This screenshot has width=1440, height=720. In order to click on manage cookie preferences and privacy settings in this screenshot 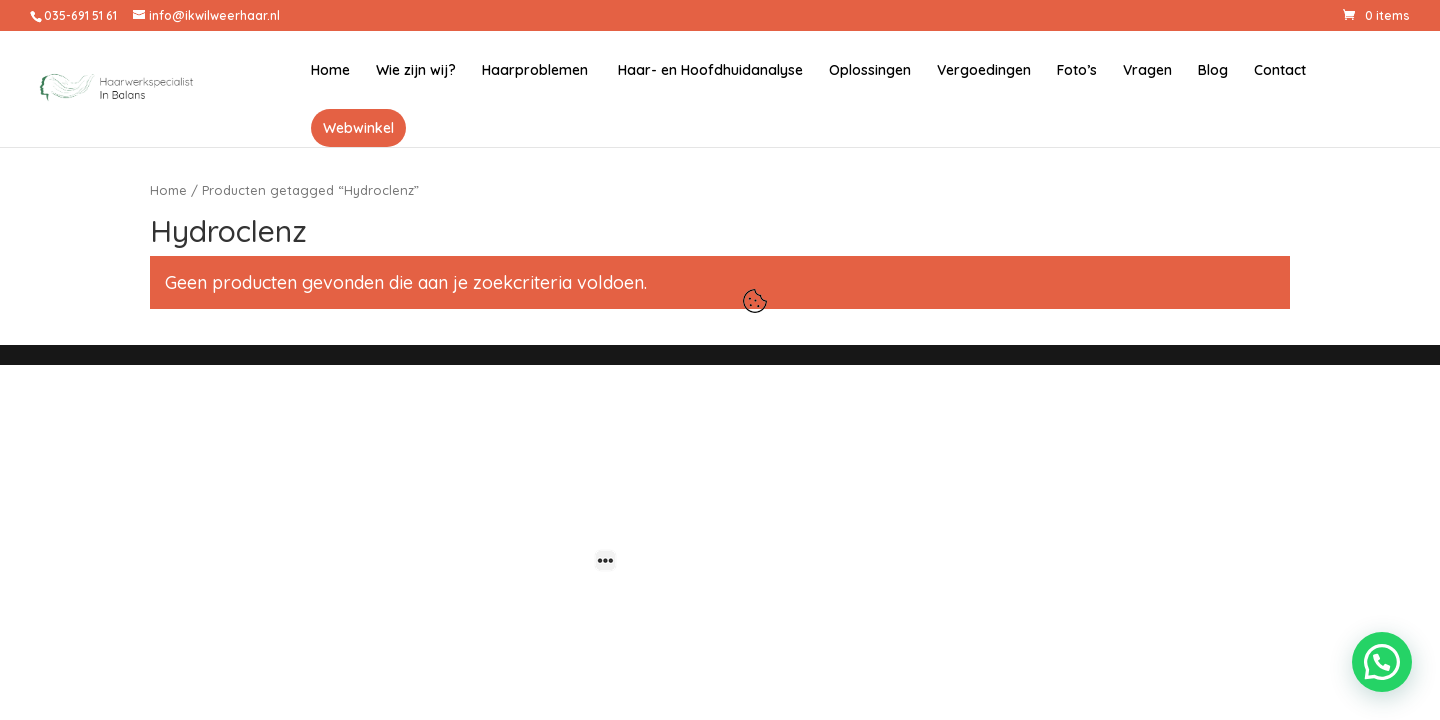, I will do `click(755, 301)`.